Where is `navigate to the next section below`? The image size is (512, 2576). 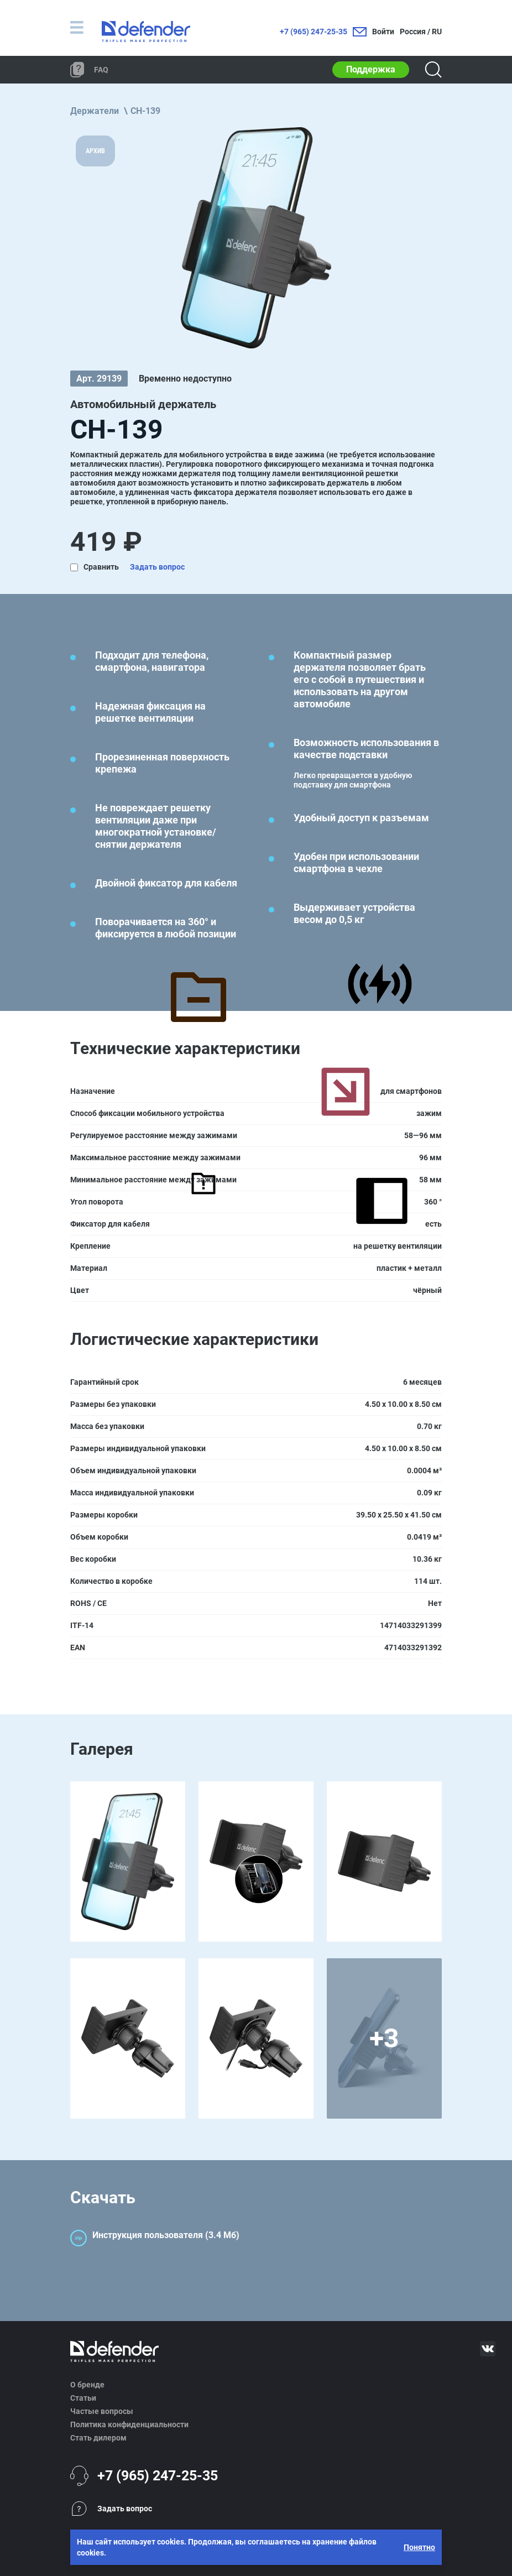
navigate to the next section below is located at coordinates (346, 1092).